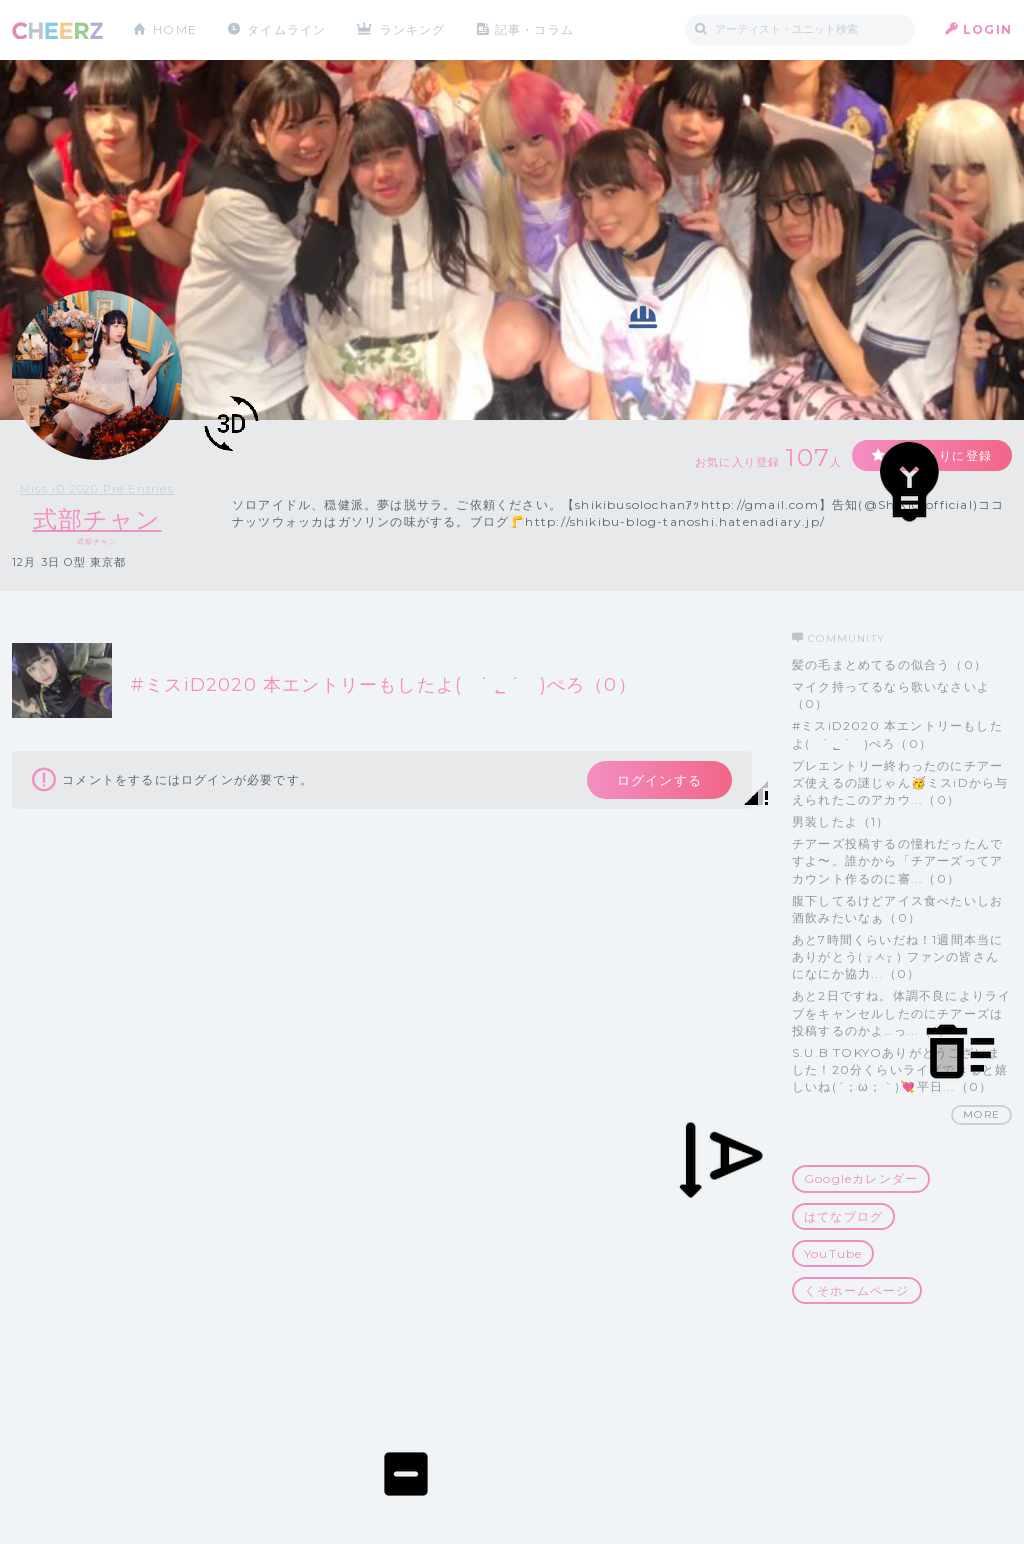 The image size is (1024, 1544). Describe the element at coordinates (756, 793) in the screenshot. I see `indicates weak cellular signal with no internet connection` at that location.